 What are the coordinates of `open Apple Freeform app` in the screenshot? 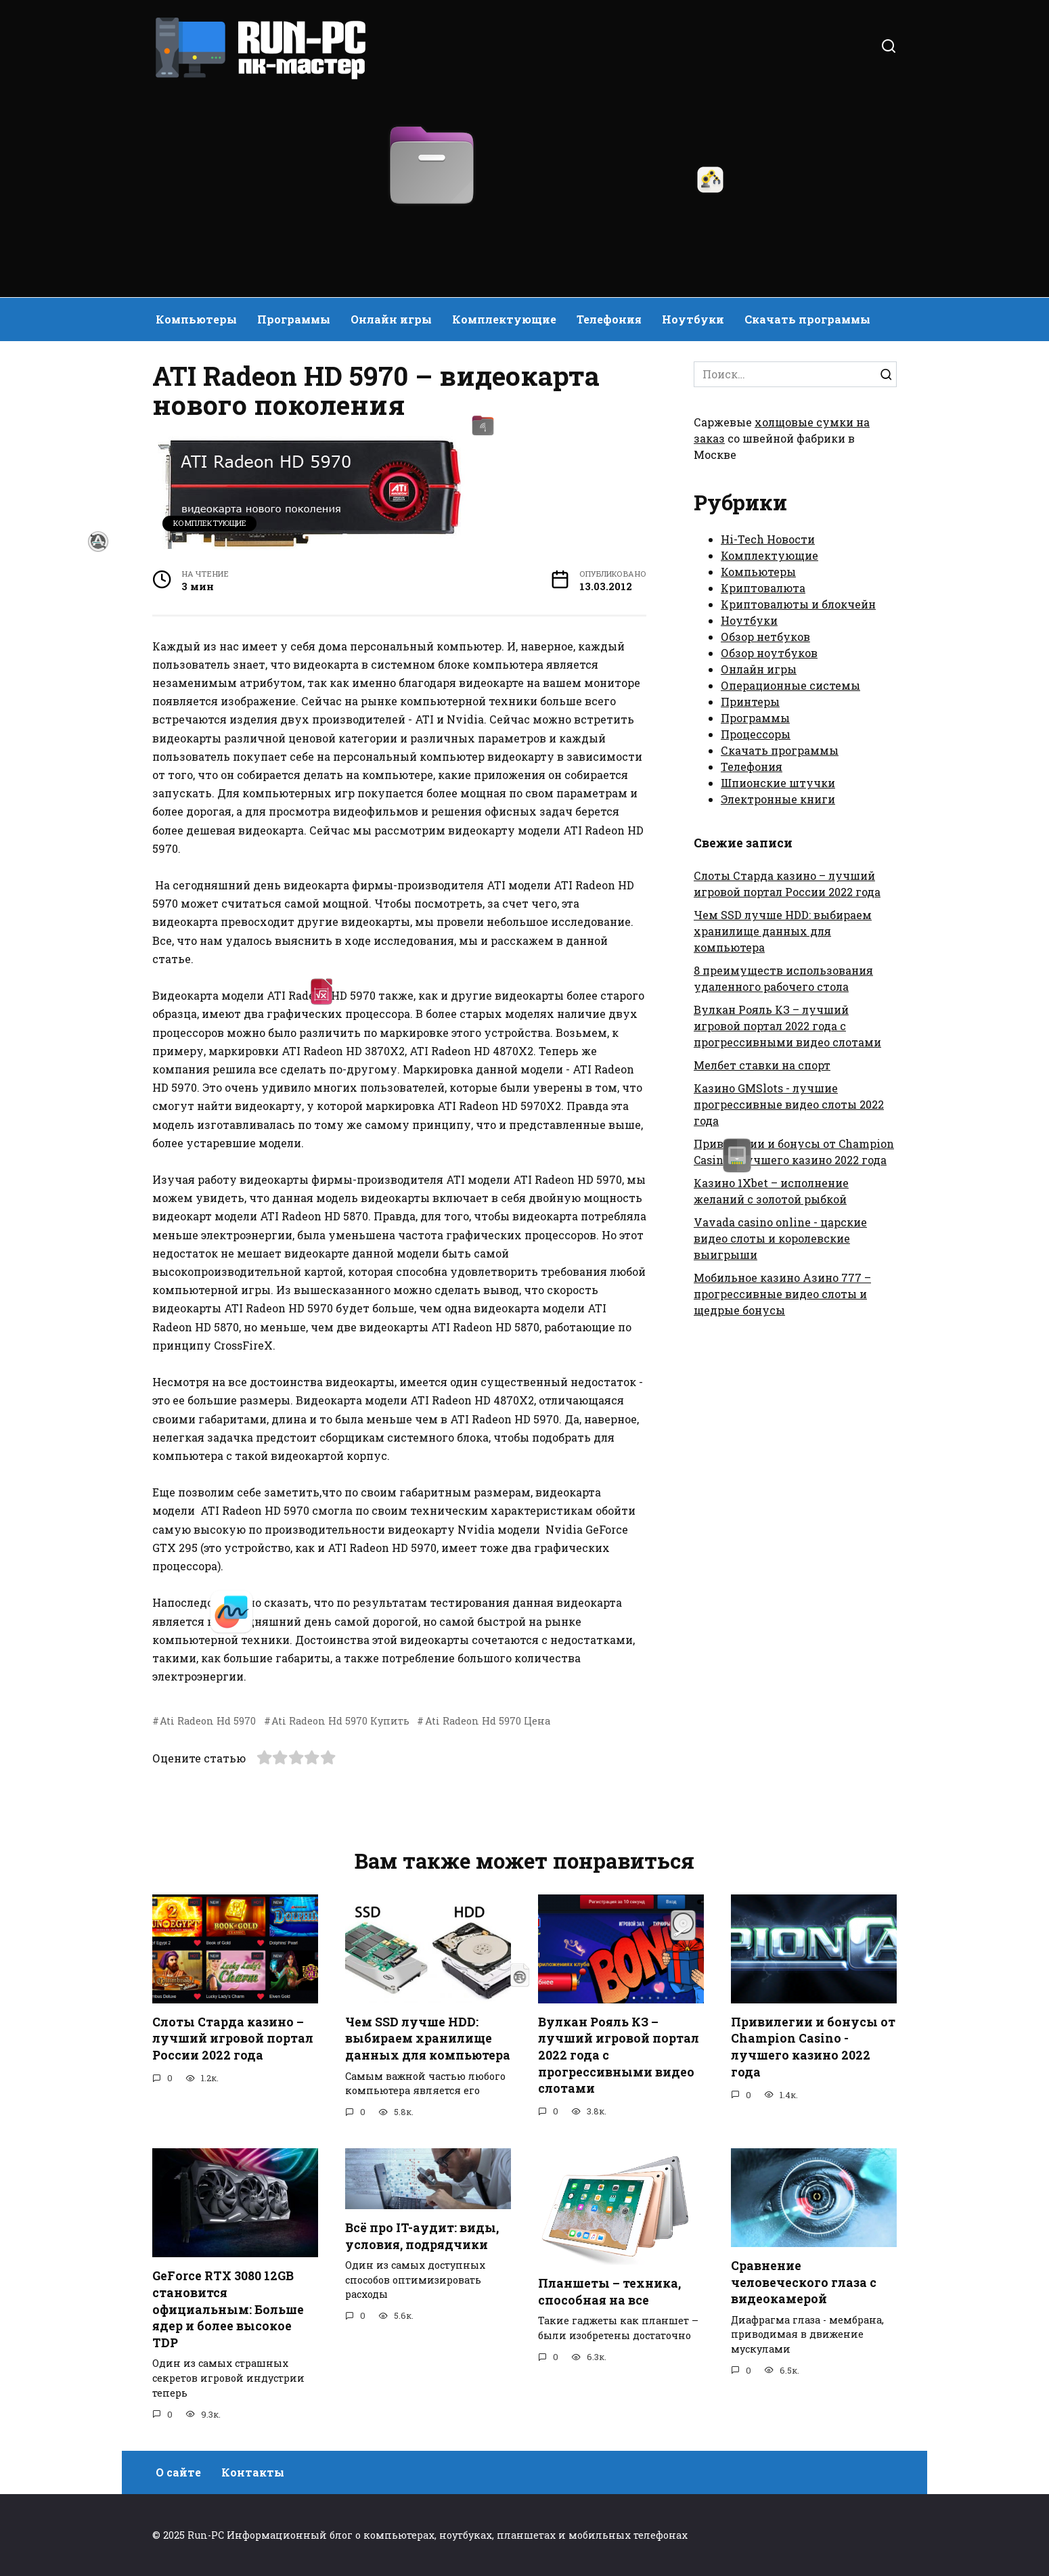 It's located at (231, 1612).